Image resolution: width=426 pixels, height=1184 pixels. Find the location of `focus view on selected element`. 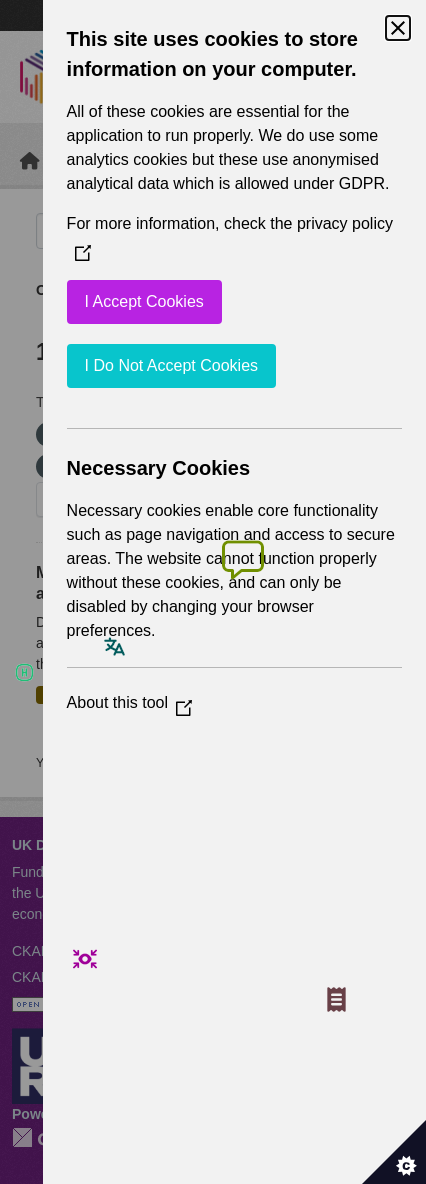

focus view on selected element is located at coordinates (85, 959).